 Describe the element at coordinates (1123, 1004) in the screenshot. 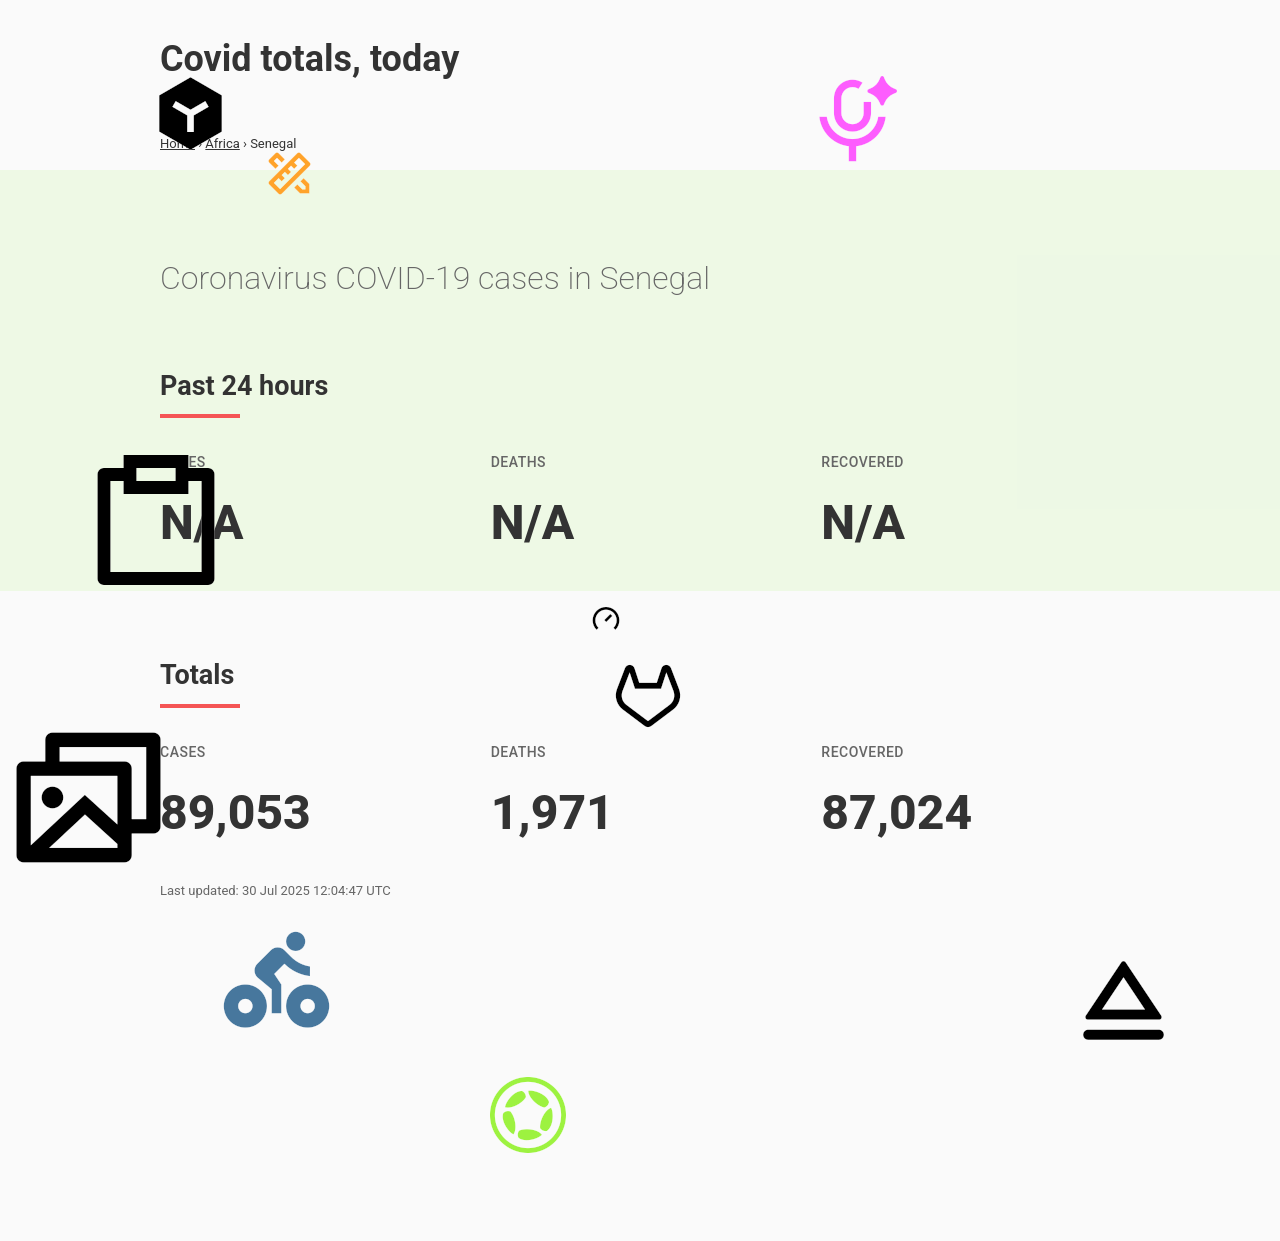

I see `eject media or disc` at that location.